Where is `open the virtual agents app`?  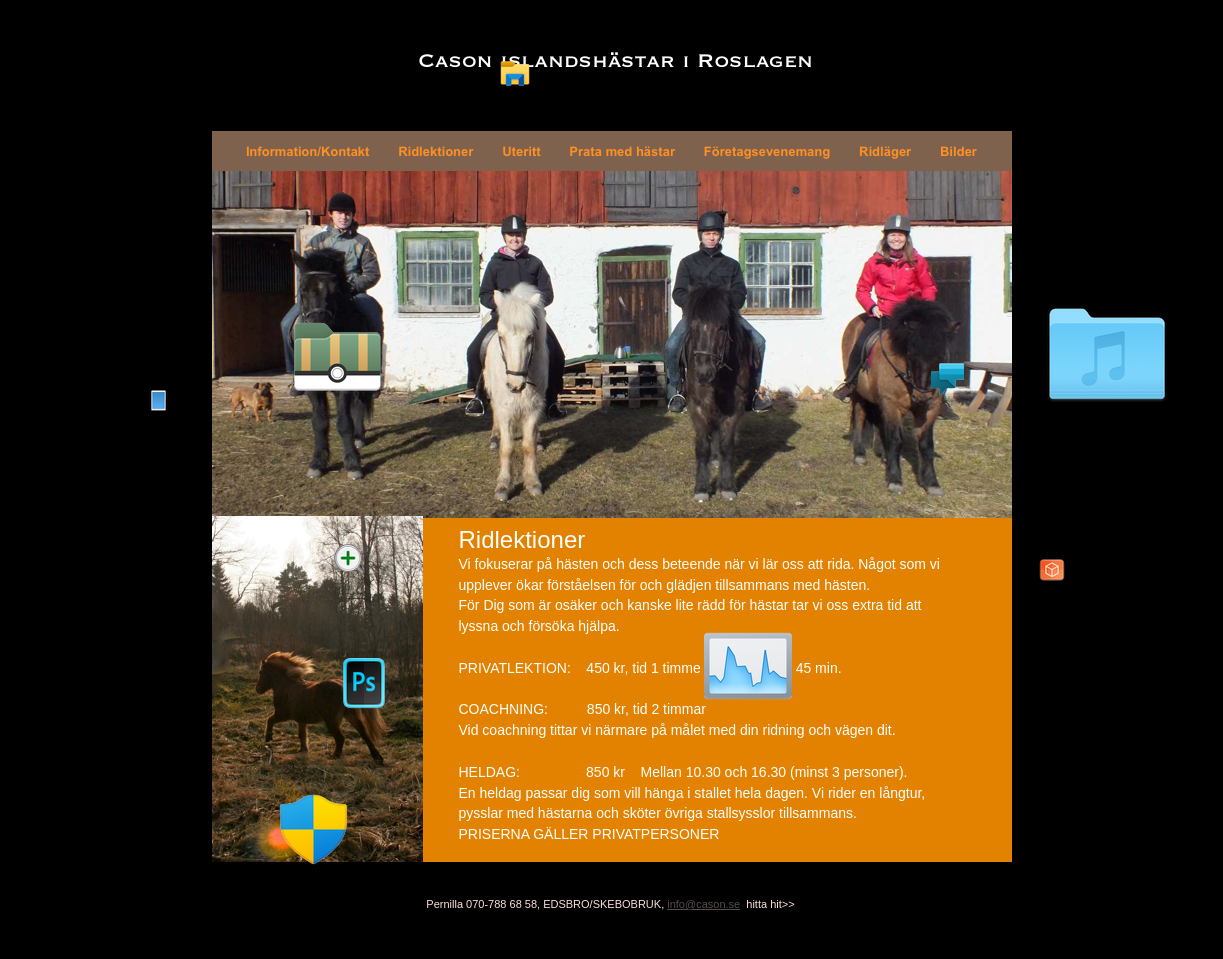 open the virtual agents app is located at coordinates (947, 378).